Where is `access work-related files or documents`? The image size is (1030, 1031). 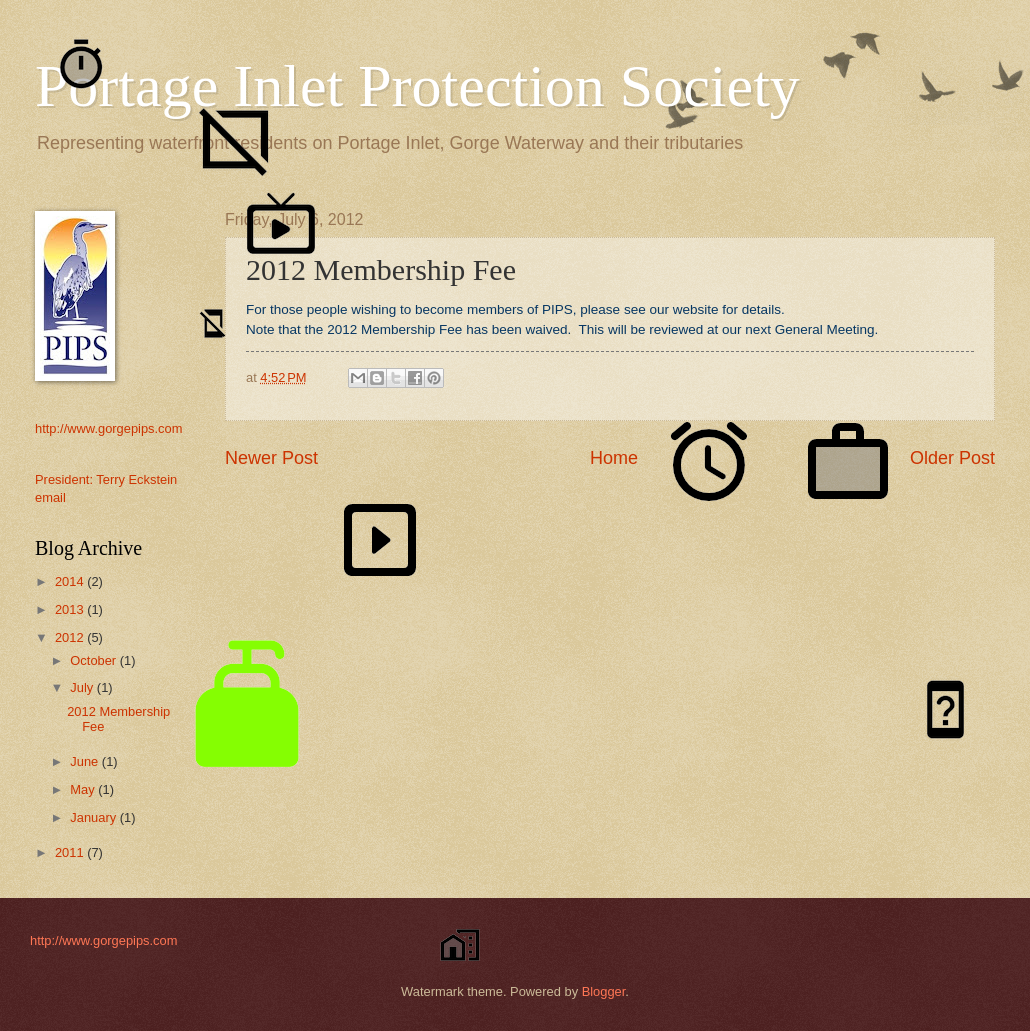 access work-related files or documents is located at coordinates (848, 463).